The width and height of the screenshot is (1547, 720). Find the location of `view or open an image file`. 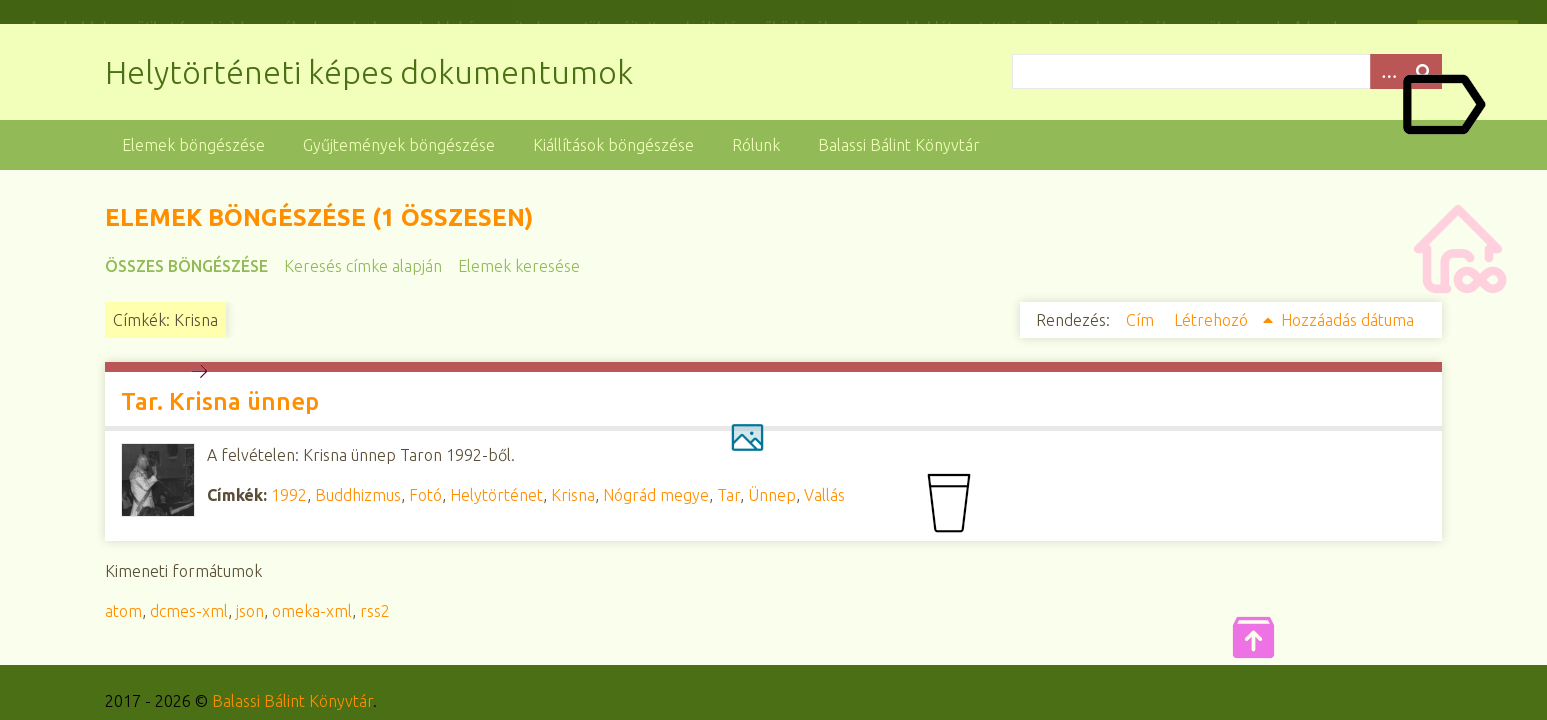

view or open an image file is located at coordinates (747, 437).